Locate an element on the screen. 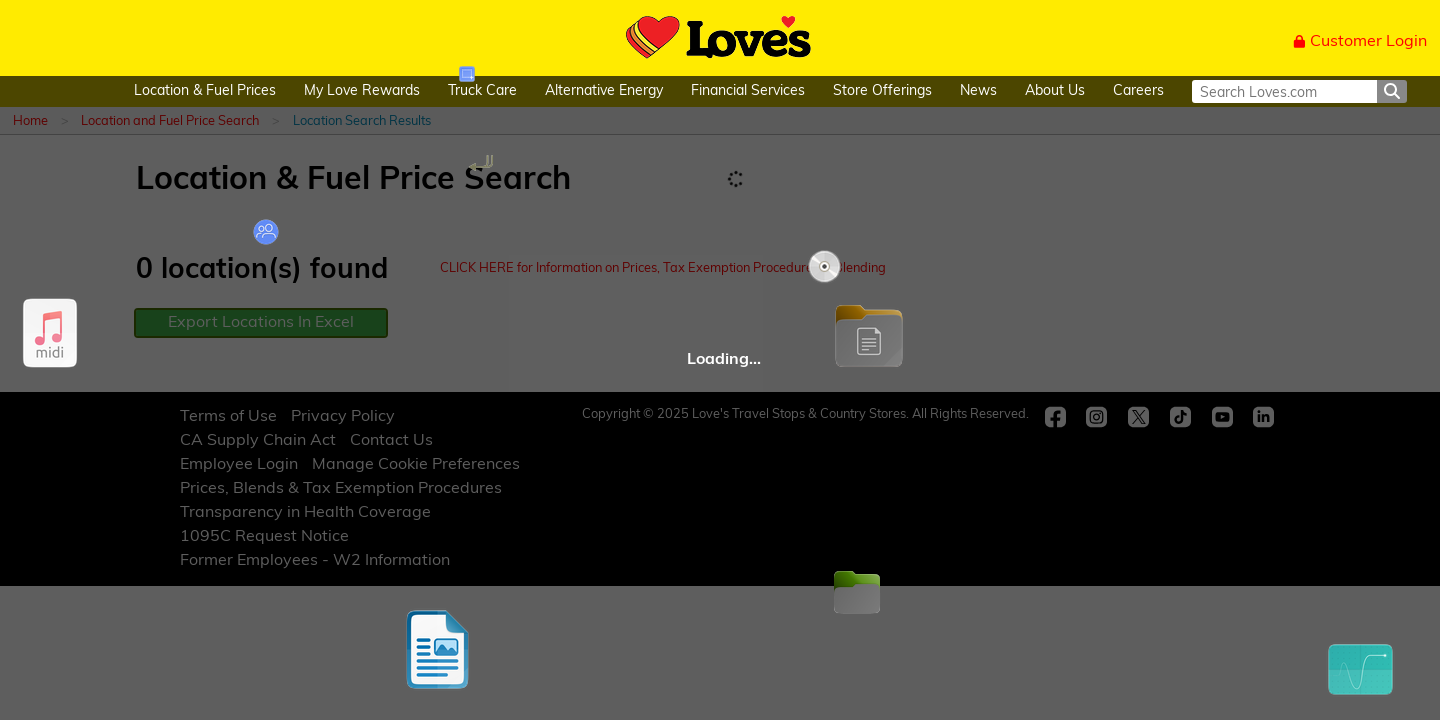  open your documents folder is located at coordinates (869, 336).